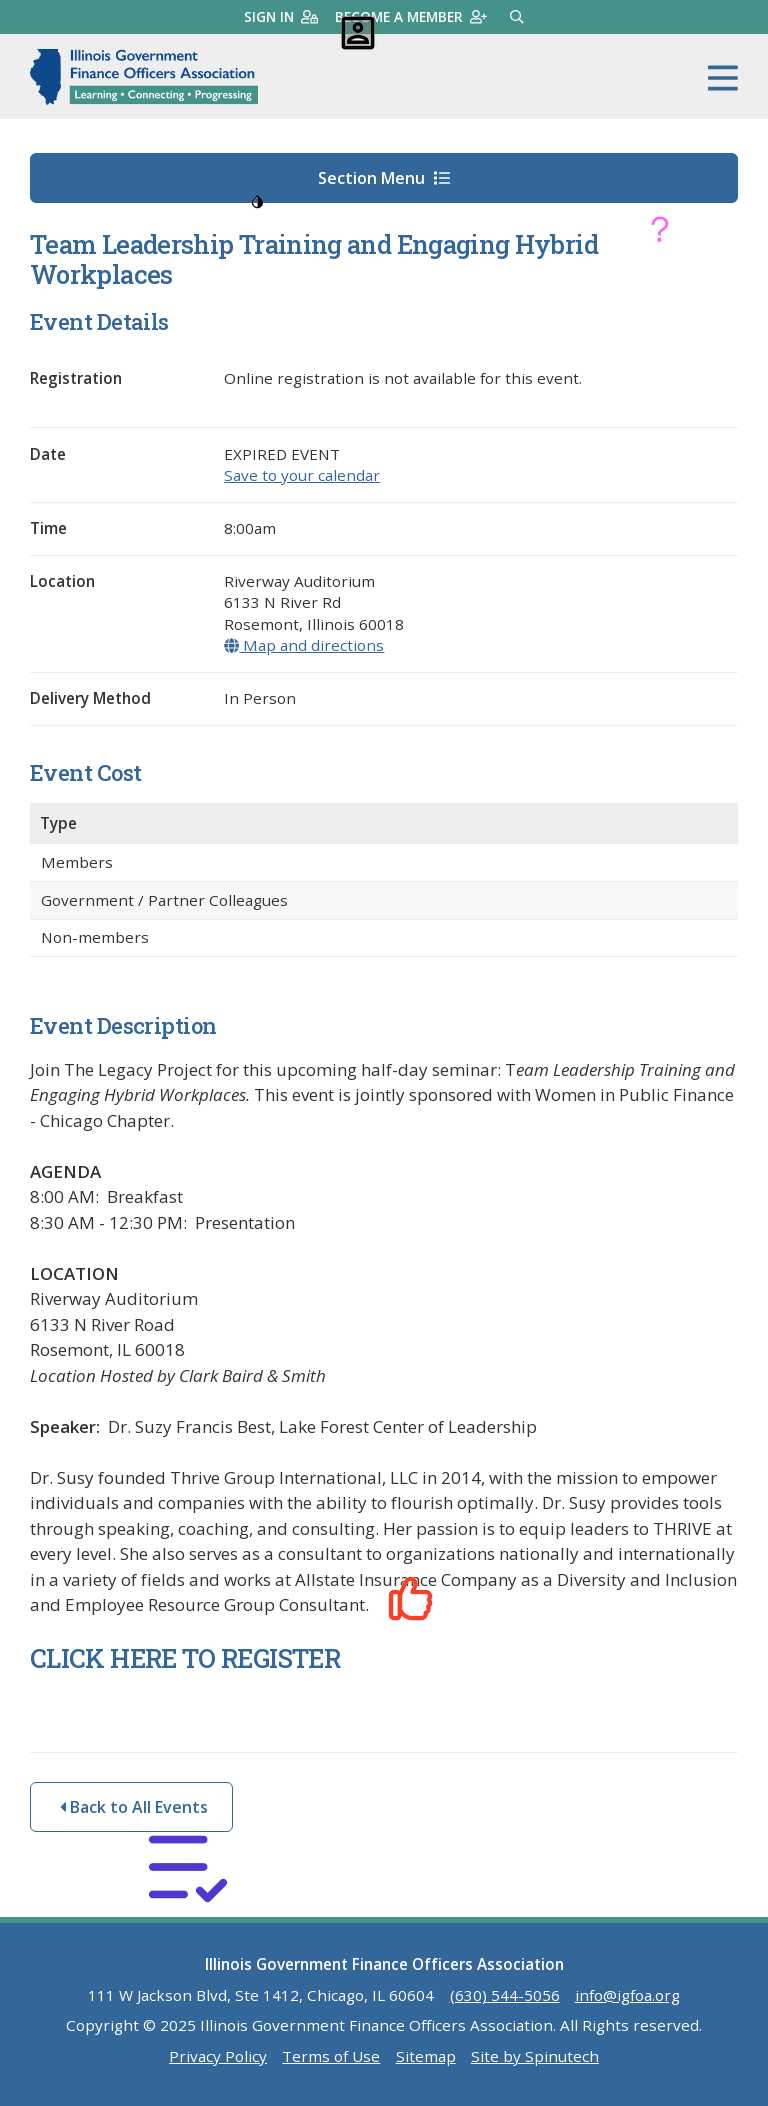 This screenshot has height=2106, width=768. Describe the element at coordinates (660, 230) in the screenshot. I see `access help or support resources` at that location.